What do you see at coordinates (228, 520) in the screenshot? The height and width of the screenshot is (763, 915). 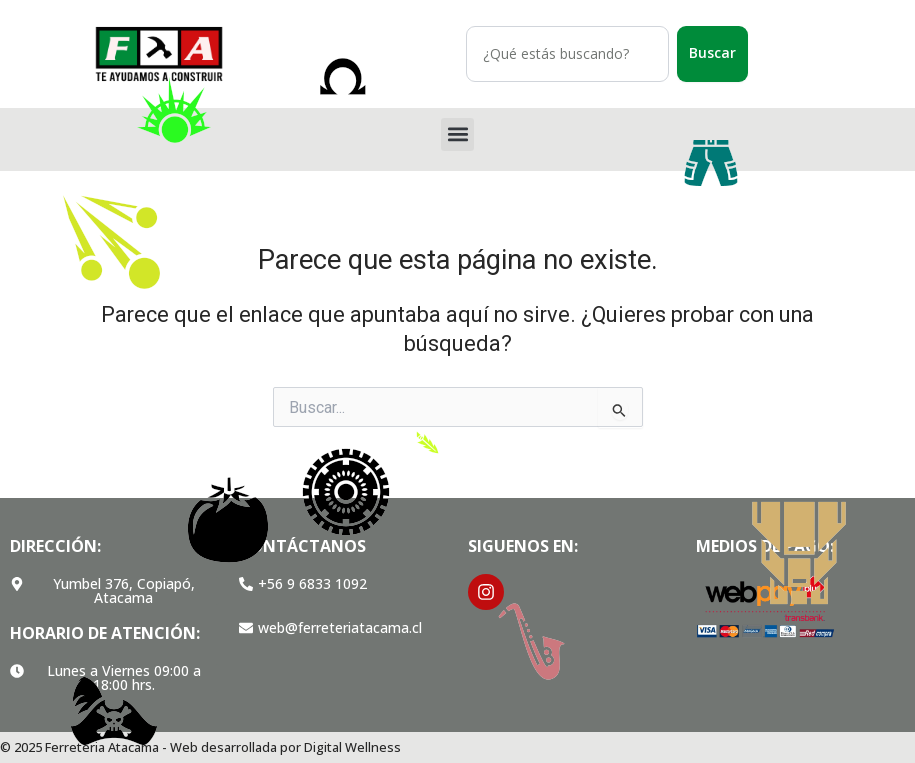 I see `select tomato as an ingredient` at bounding box center [228, 520].